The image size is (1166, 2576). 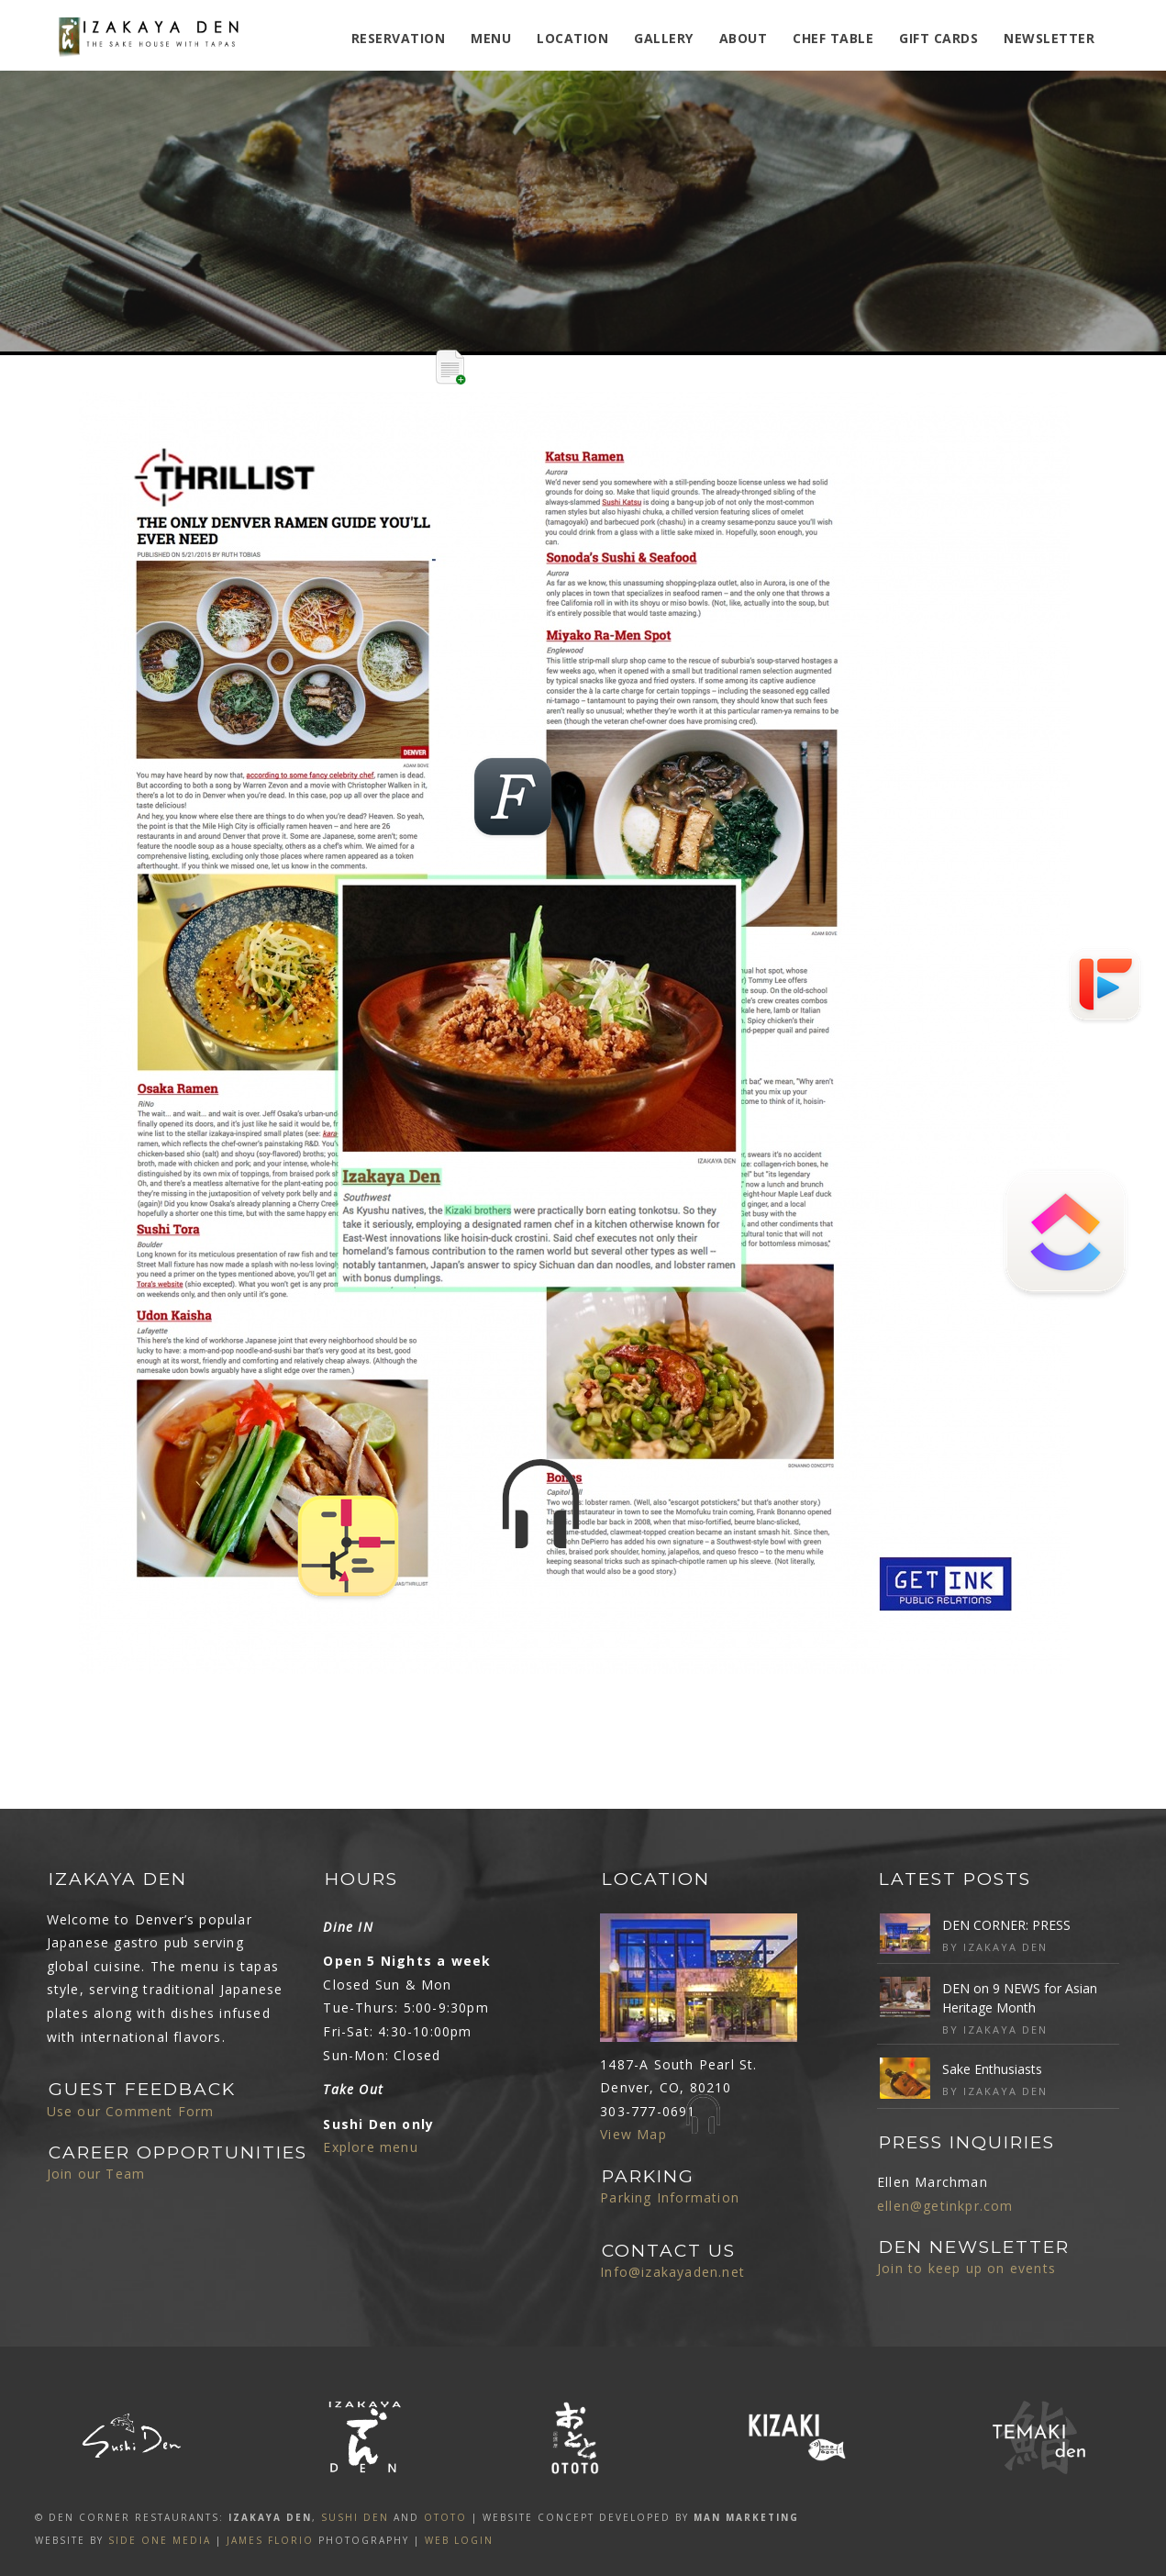 What do you see at coordinates (703, 2113) in the screenshot?
I see `open the audio player app` at bounding box center [703, 2113].